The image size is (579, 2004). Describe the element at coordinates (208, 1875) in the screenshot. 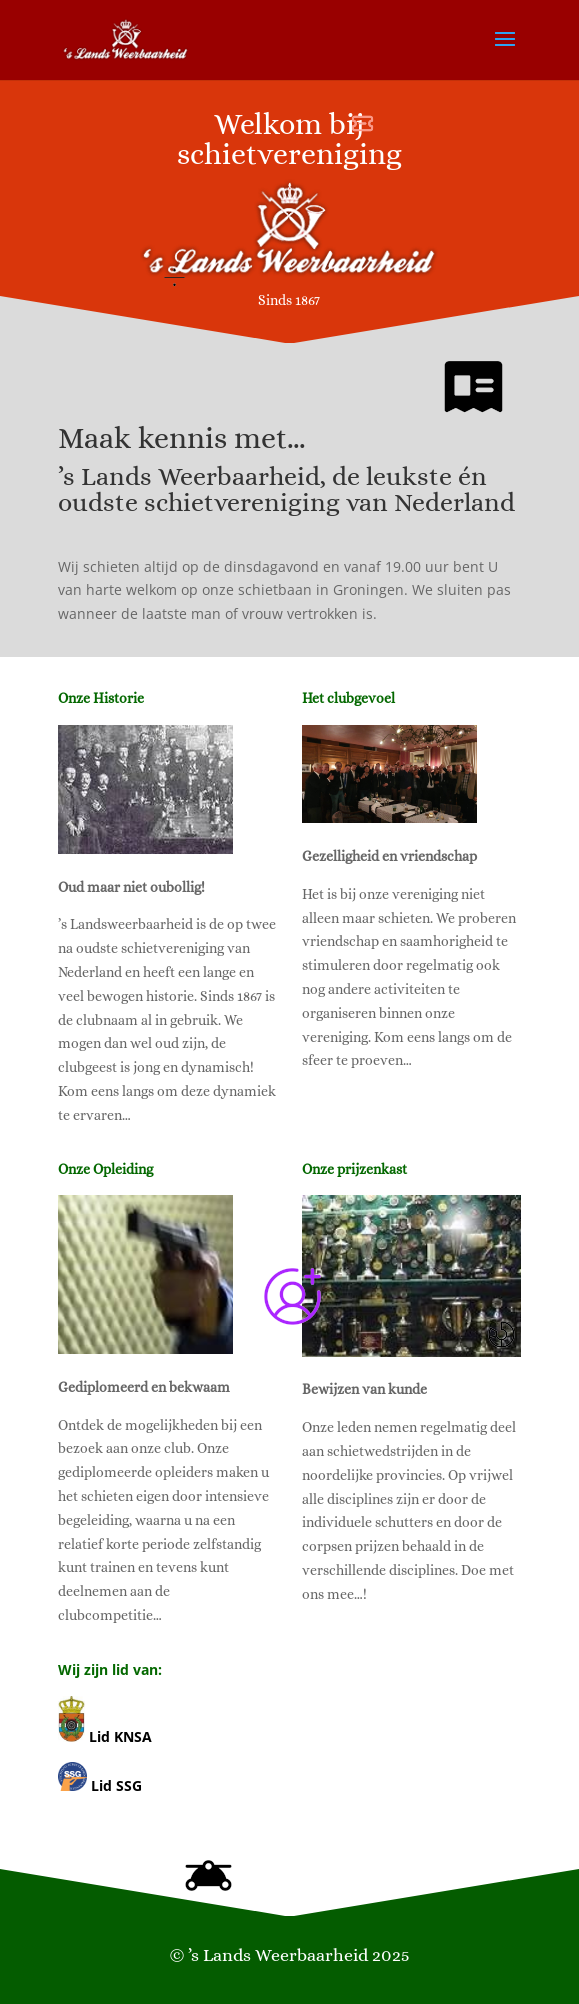

I see `access vector path editing tools` at that location.